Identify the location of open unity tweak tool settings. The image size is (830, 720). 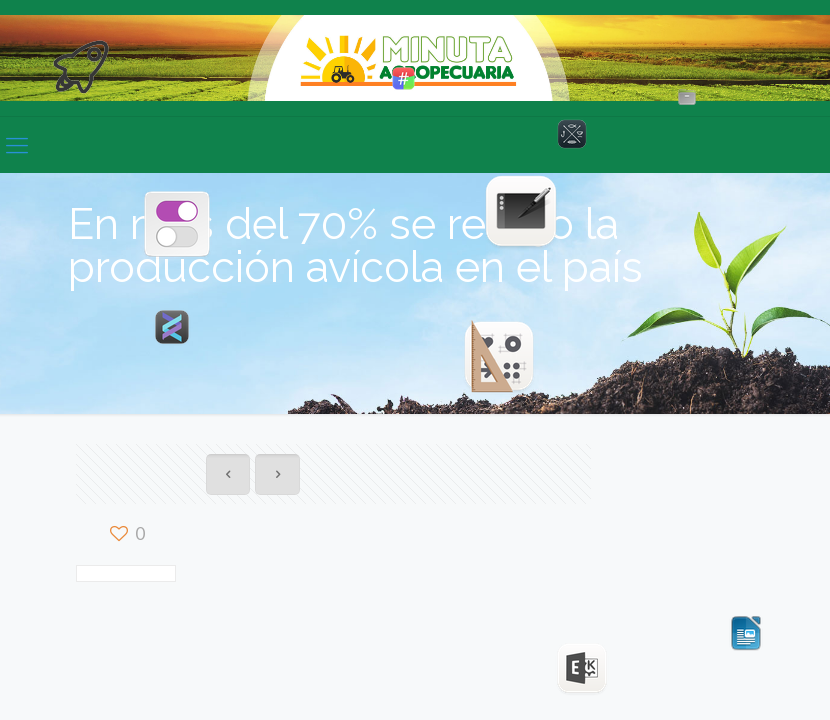
(177, 224).